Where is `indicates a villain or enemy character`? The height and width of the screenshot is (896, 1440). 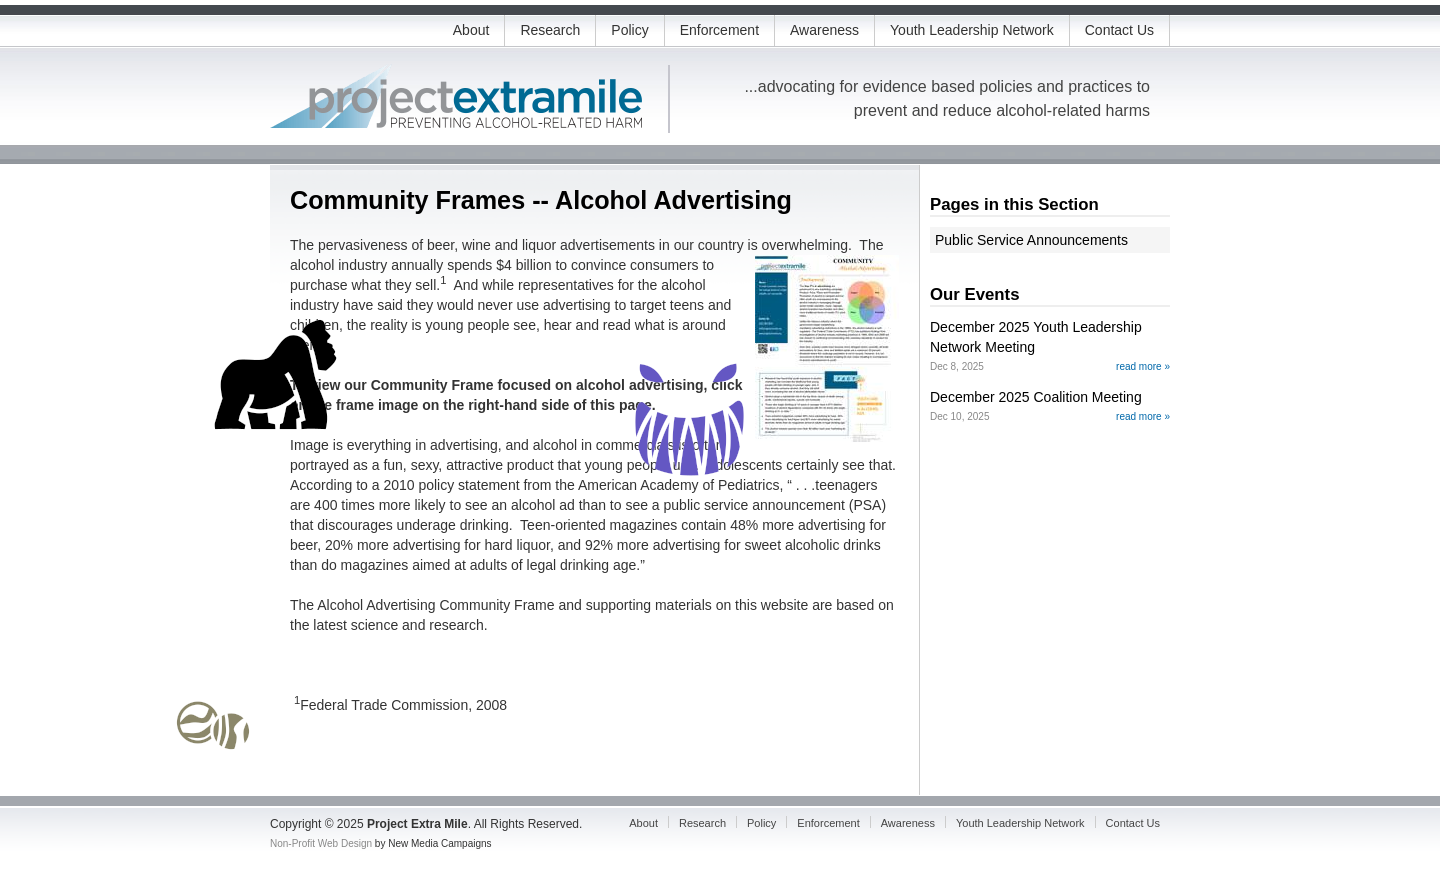 indicates a villain or enemy character is located at coordinates (688, 420).